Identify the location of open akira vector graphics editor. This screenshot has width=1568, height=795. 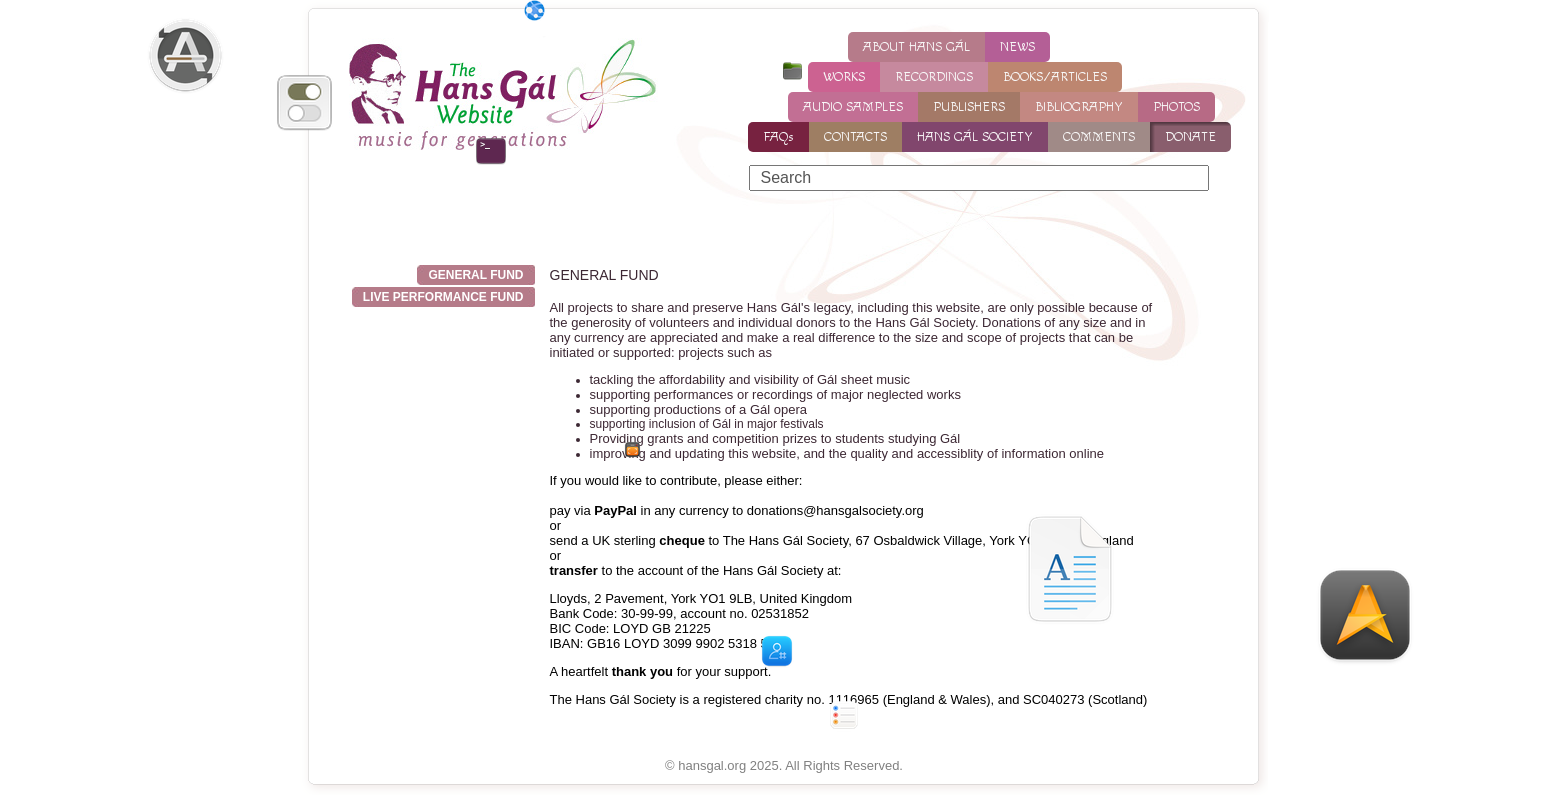
(1365, 615).